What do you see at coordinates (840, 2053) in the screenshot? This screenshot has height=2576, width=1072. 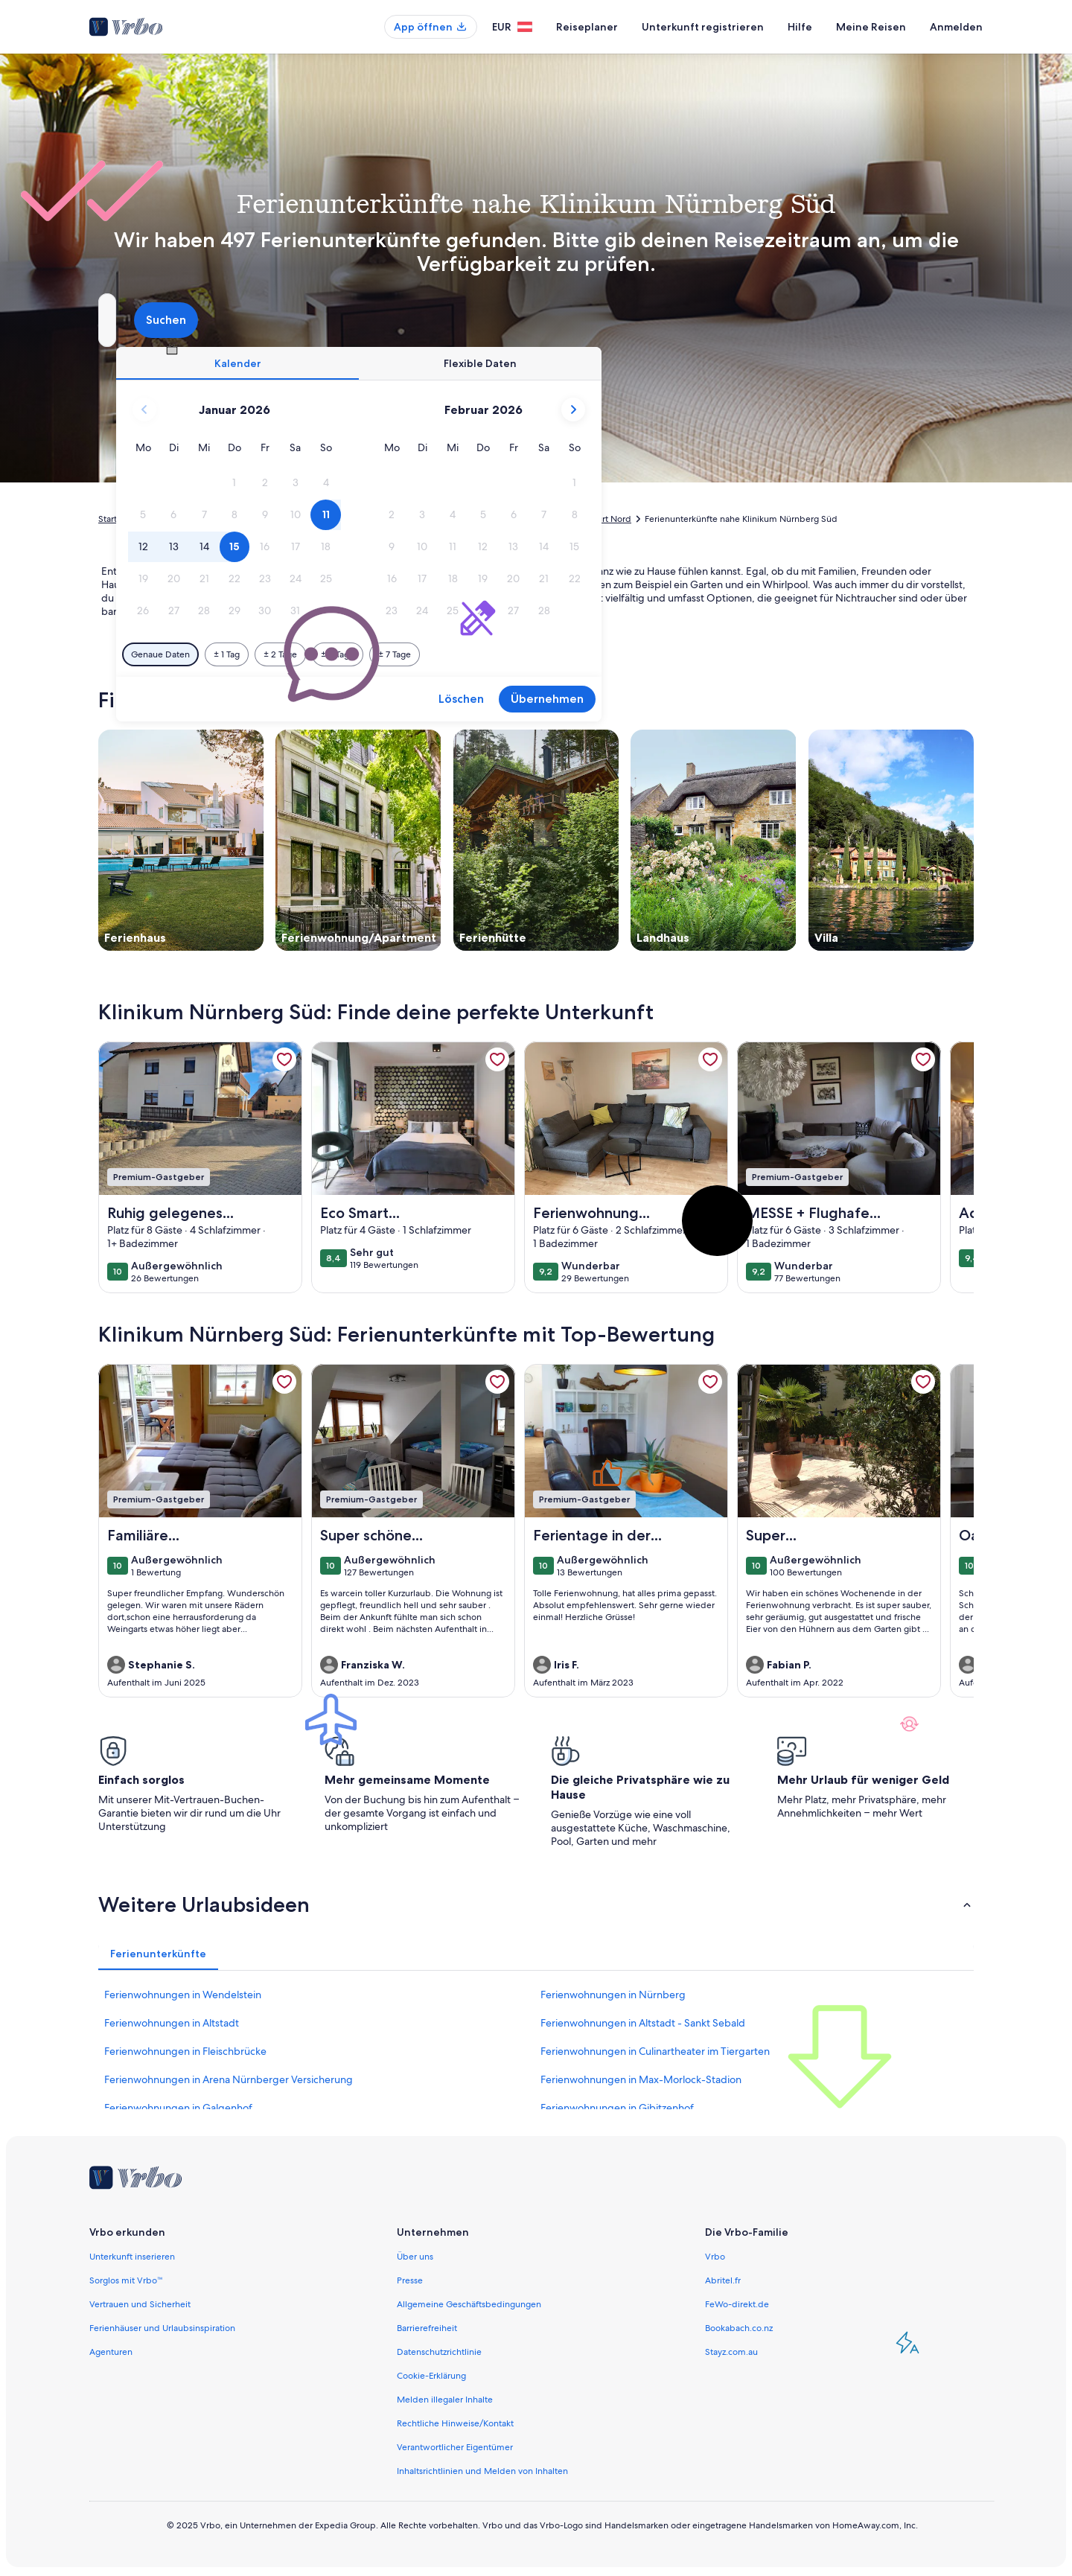 I see `download a file or content` at bounding box center [840, 2053].